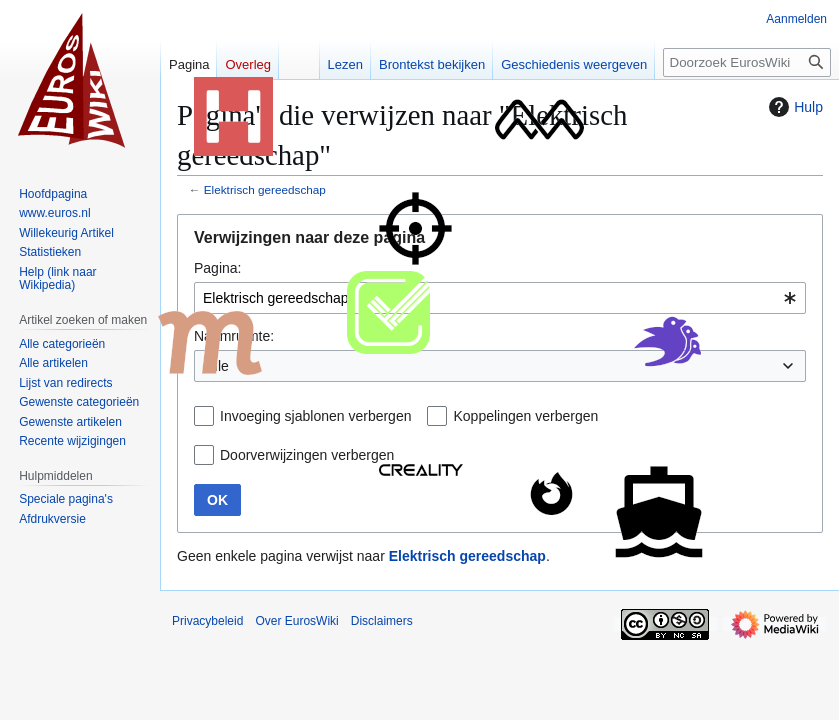  Describe the element at coordinates (233, 116) in the screenshot. I see `hetzner cloud hosting service logo` at that location.